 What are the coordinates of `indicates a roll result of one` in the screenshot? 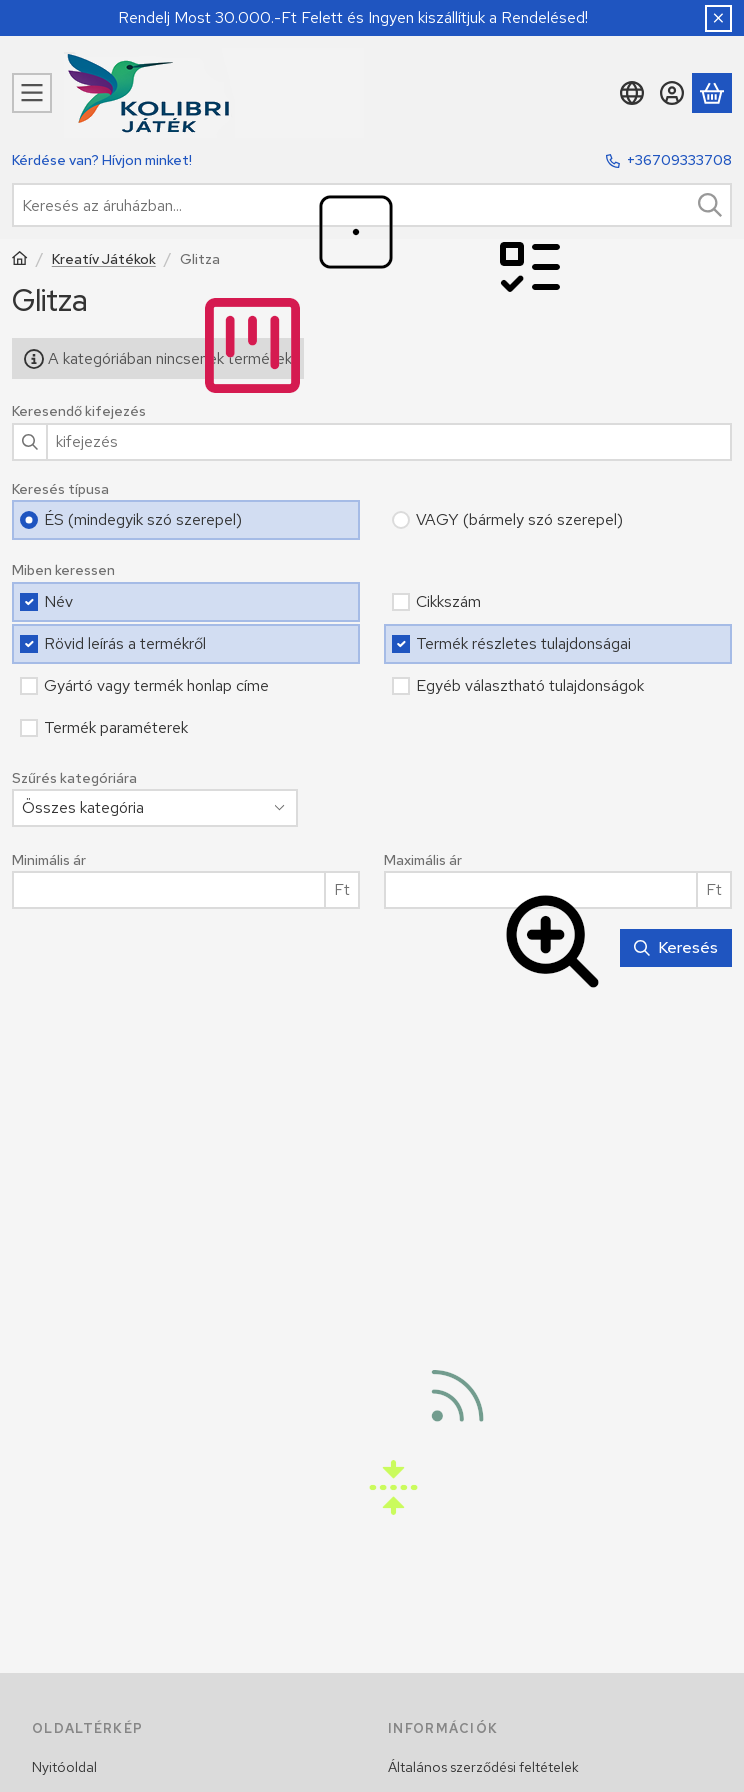 It's located at (356, 232).